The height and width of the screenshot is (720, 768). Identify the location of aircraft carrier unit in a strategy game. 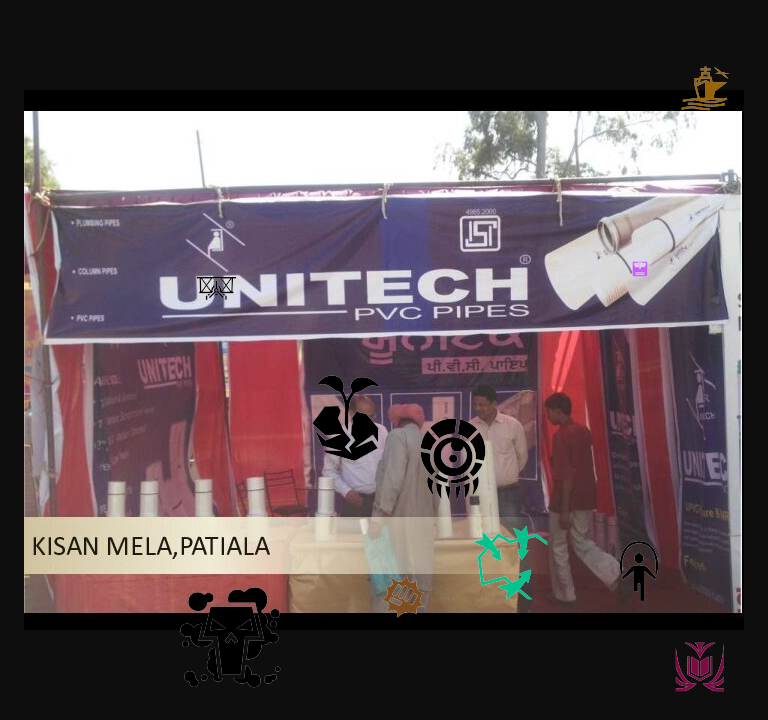
(705, 90).